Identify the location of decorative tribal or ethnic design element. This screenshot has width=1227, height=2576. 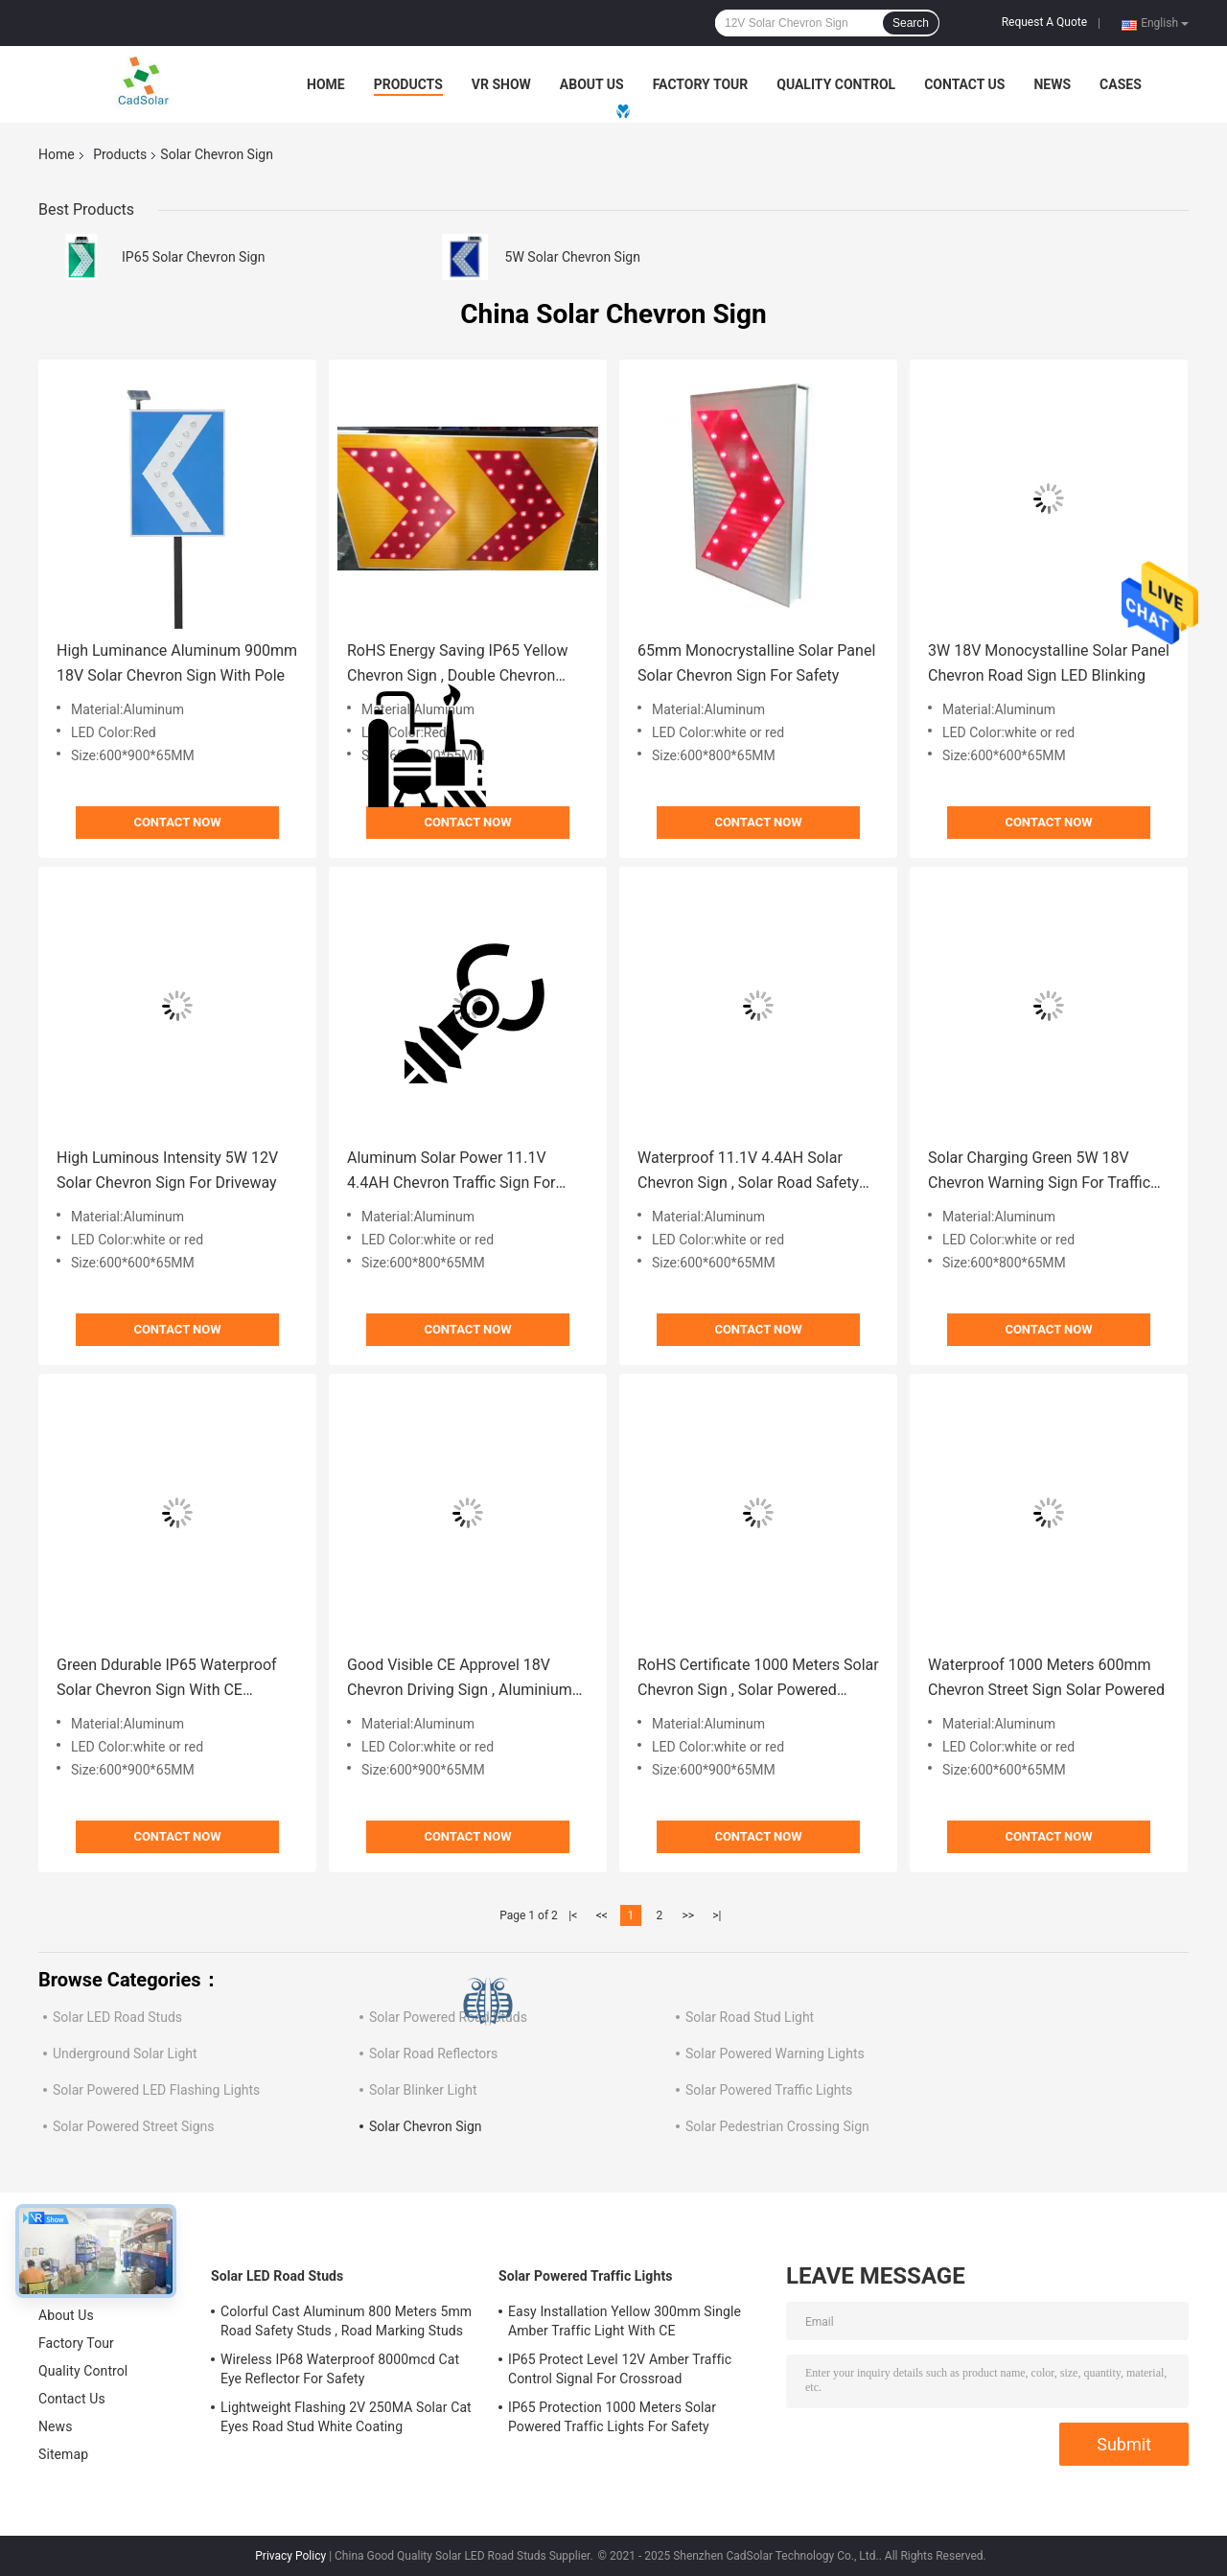
(488, 2002).